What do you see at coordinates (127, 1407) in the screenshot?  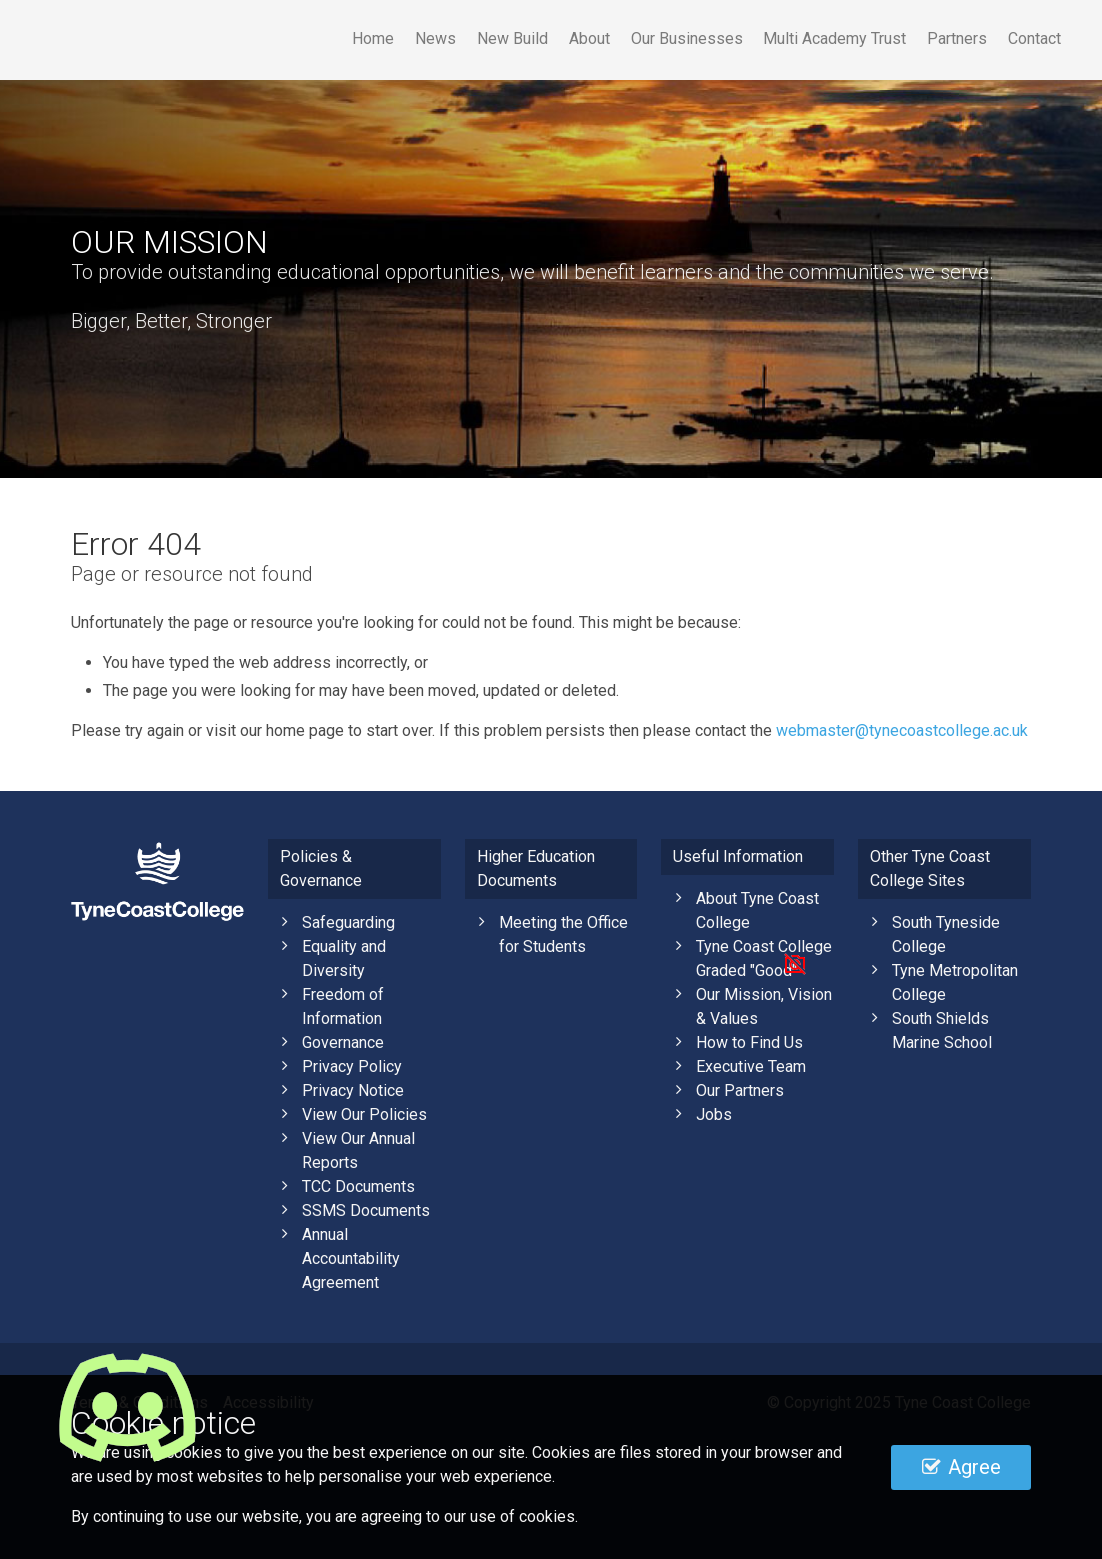 I see `open Discord` at bounding box center [127, 1407].